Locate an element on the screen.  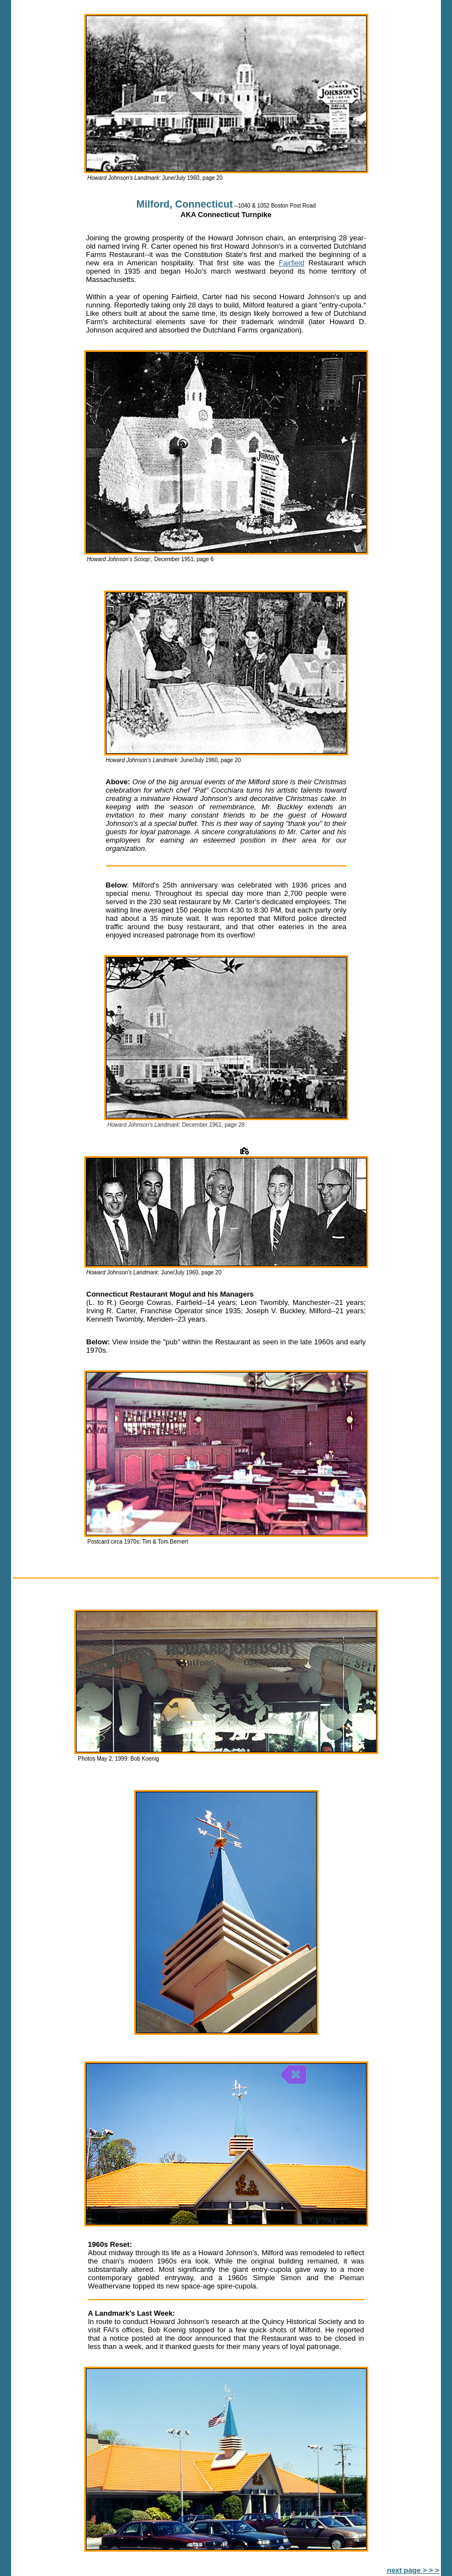
delete the previous character is located at coordinates (293, 2074).